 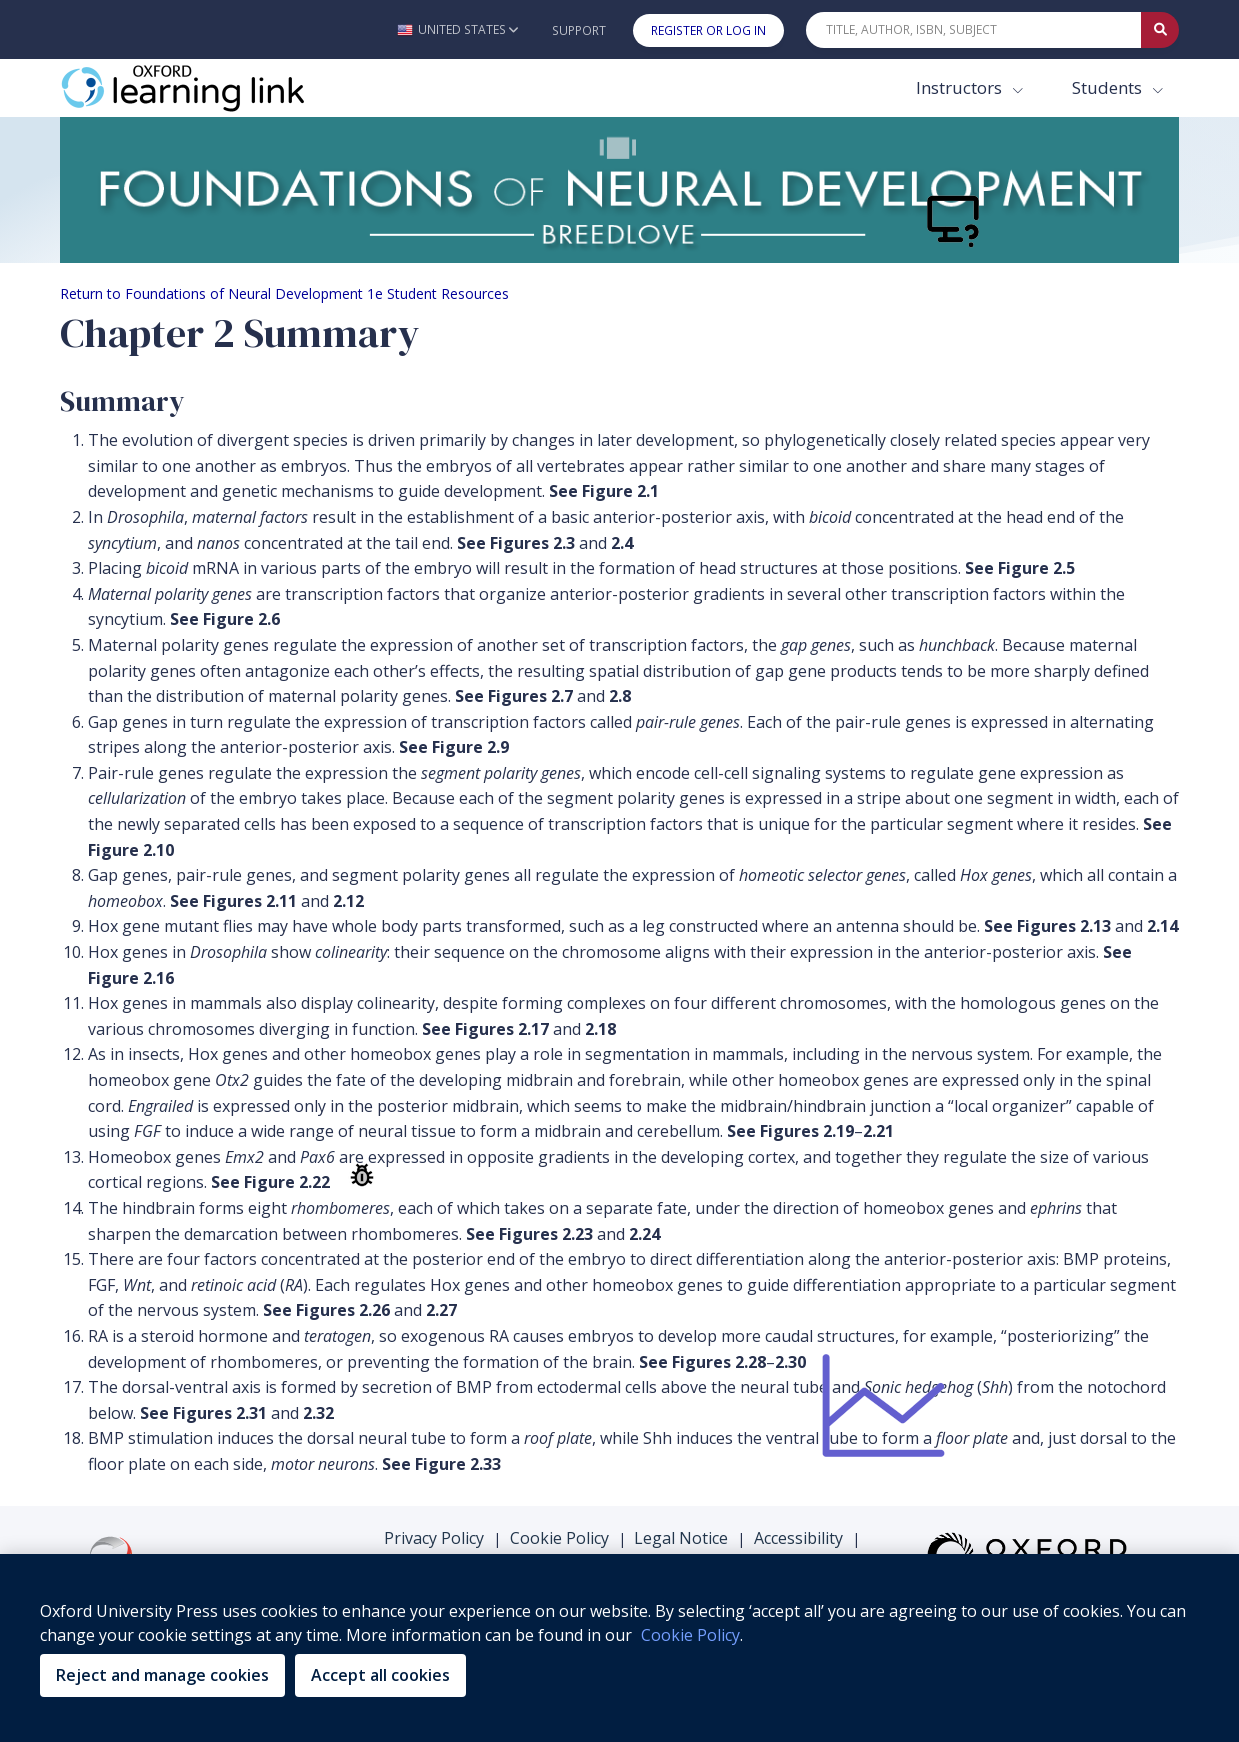 I want to click on find pest control services nearby, so click(x=362, y=1175).